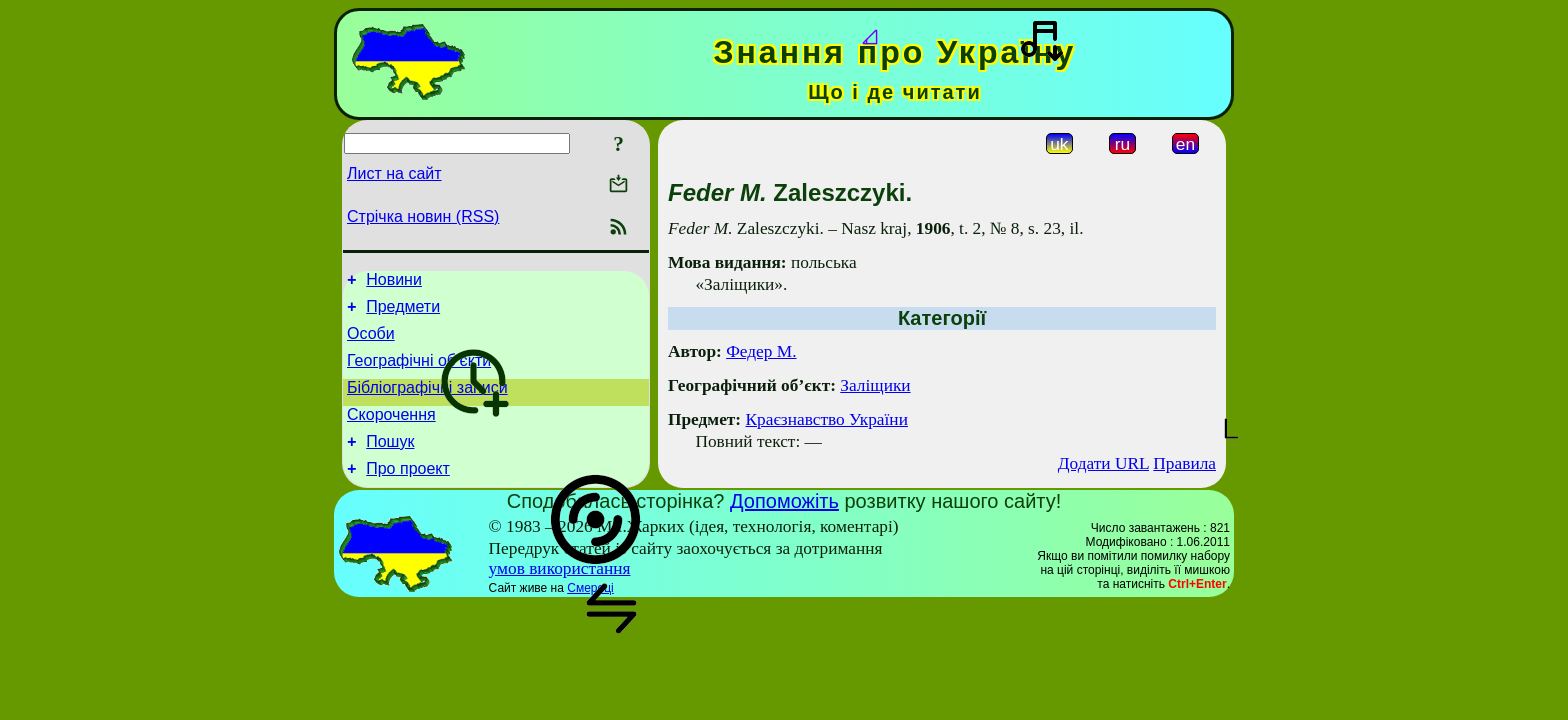 Image resolution: width=1568 pixels, height=720 pixels. I want to click on download music or audio file, so click(1041, 39).